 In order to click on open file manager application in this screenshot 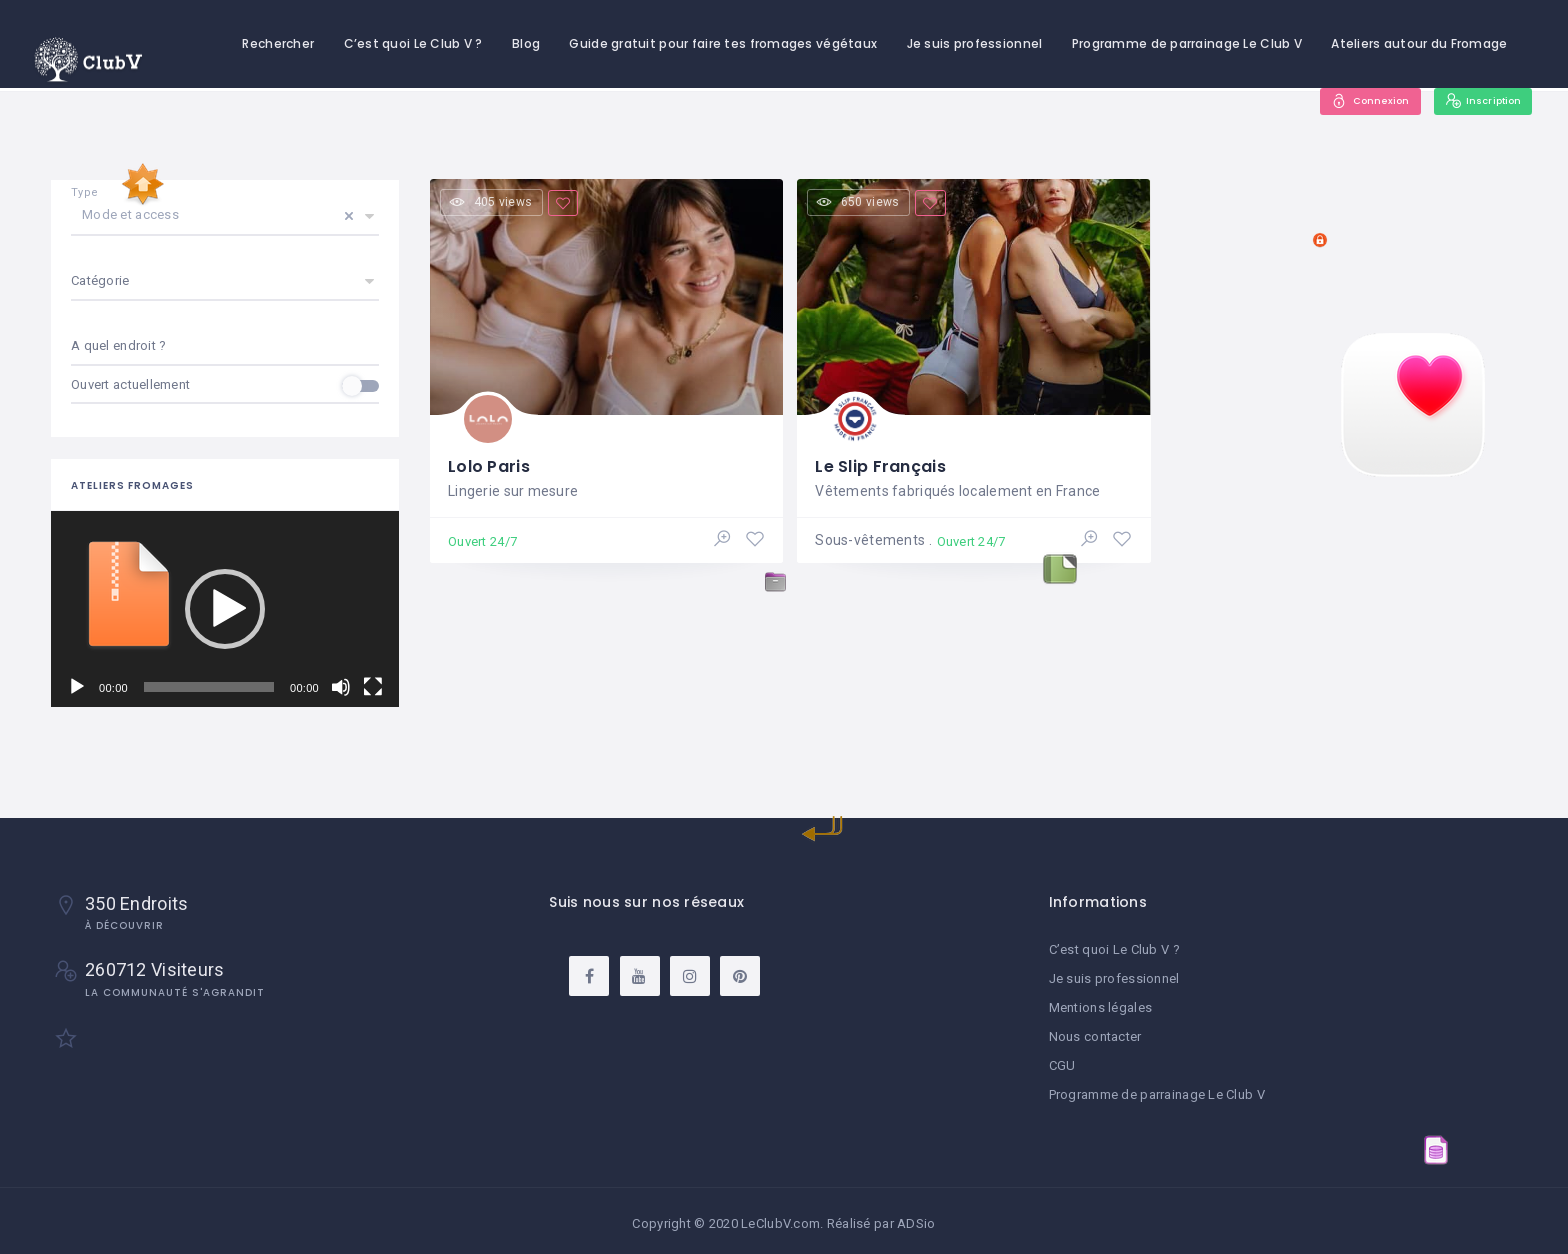, I will do `click(775, 581)`.